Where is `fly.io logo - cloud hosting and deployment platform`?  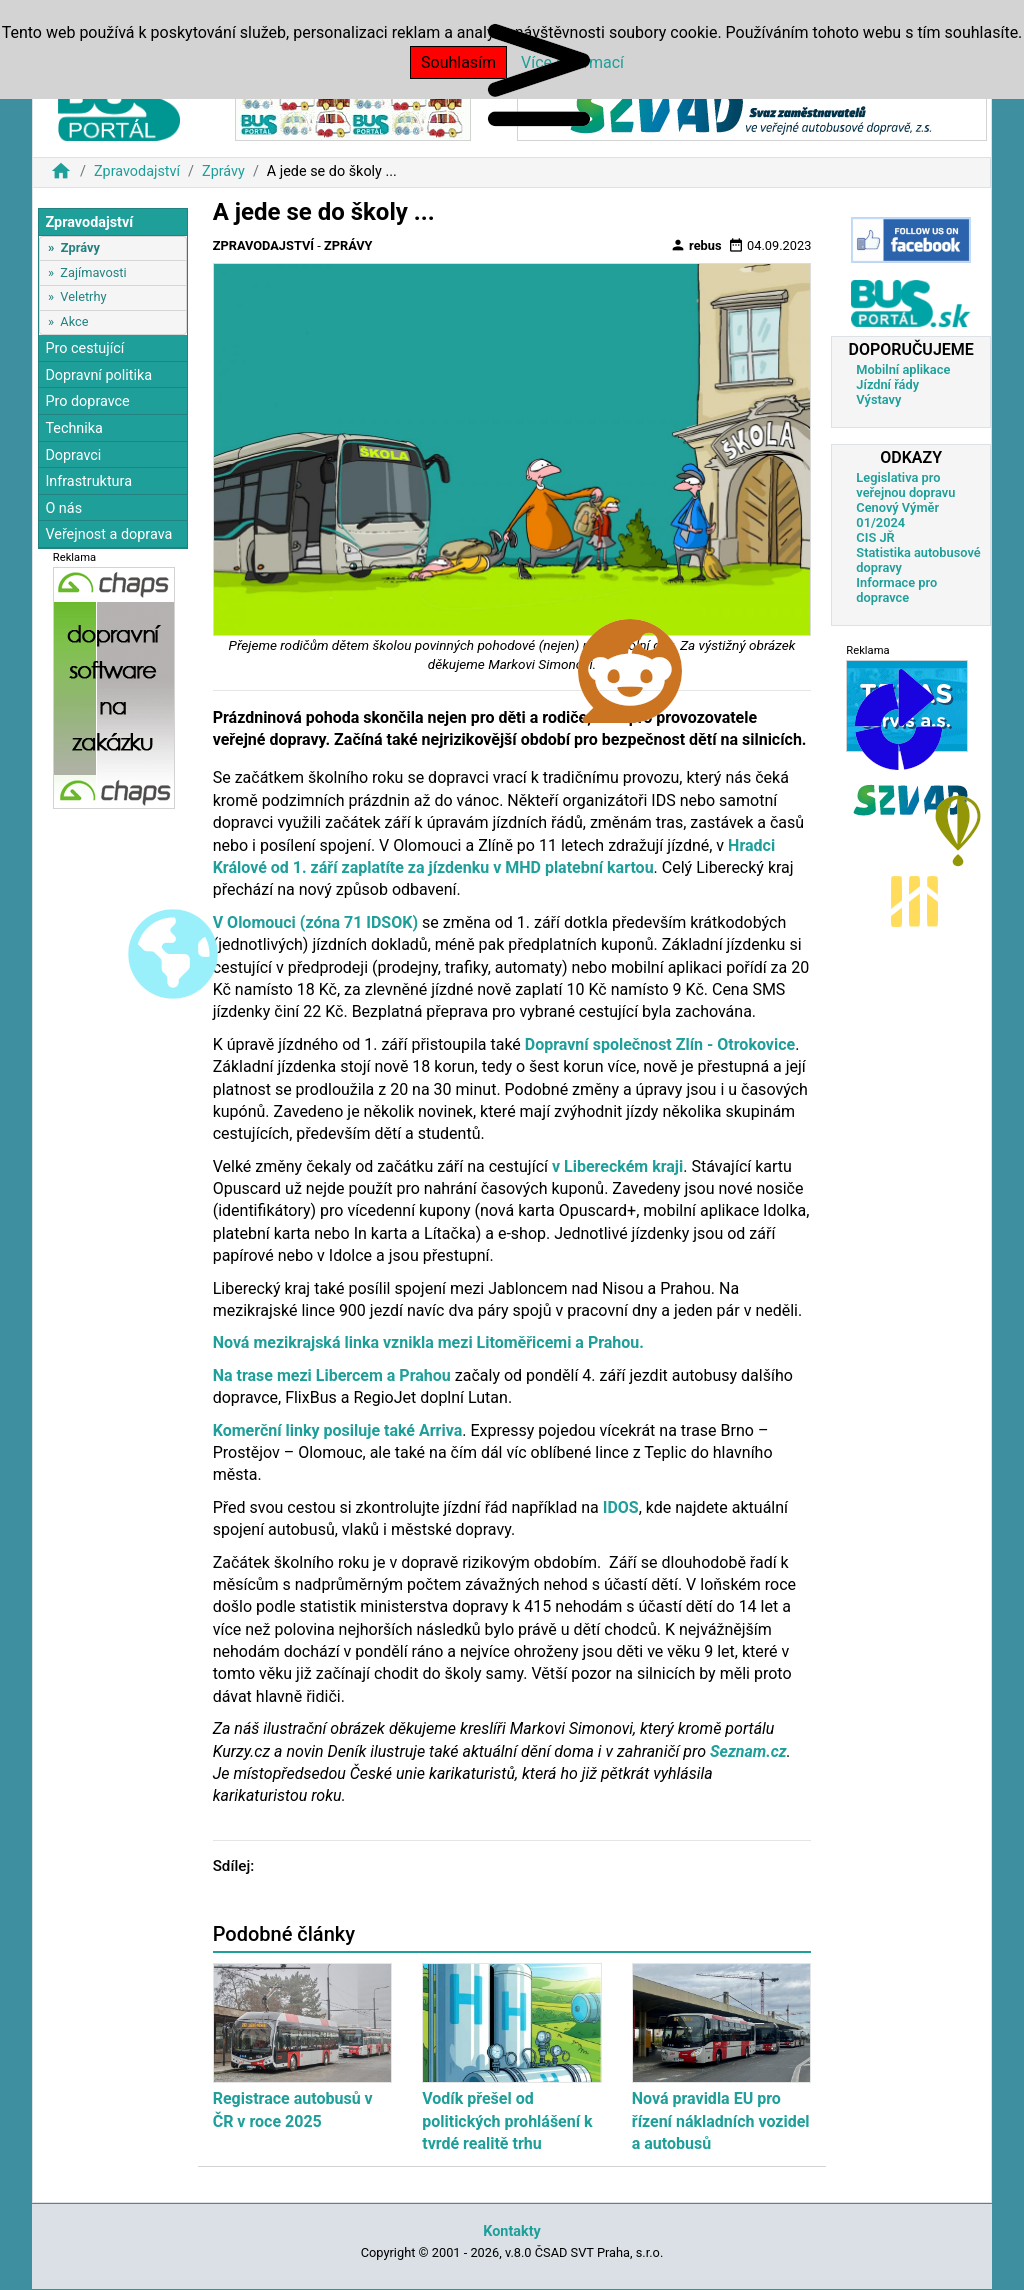
fly.io logo - cloud hosting and deployment platform is located at coordinates (958, 831).